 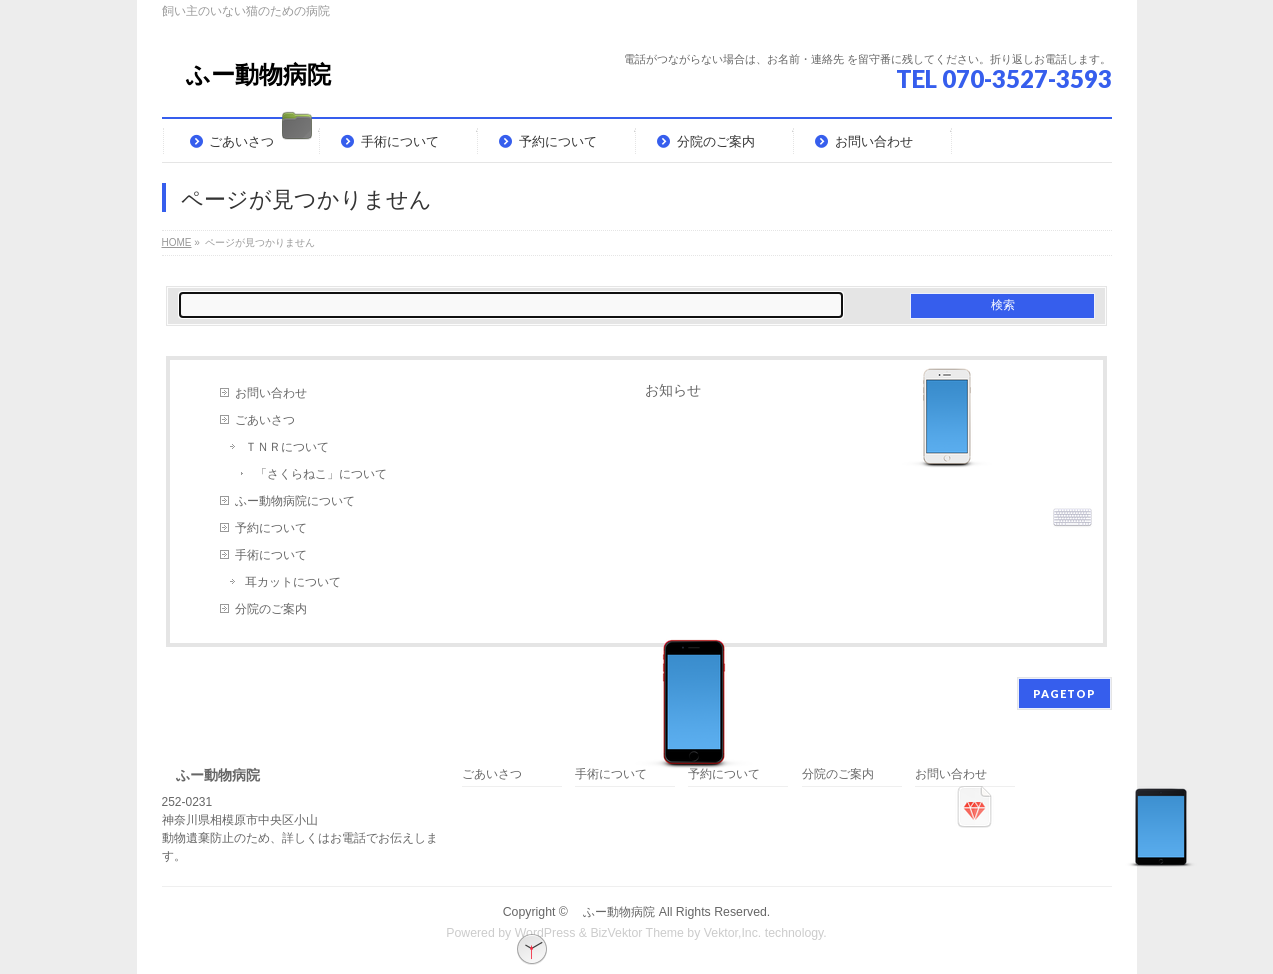 I want to click on indicates a connected iPhone device, so click(x=947, y=418).